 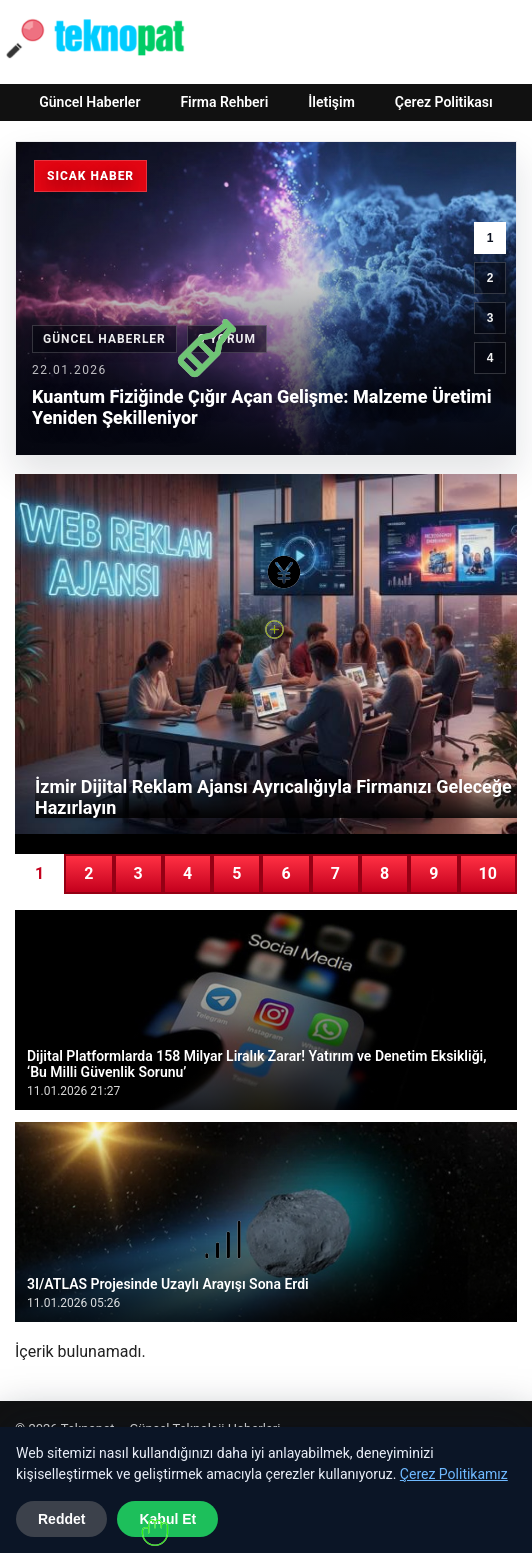 I want to click on add a new item, so click(x=274, y=629).